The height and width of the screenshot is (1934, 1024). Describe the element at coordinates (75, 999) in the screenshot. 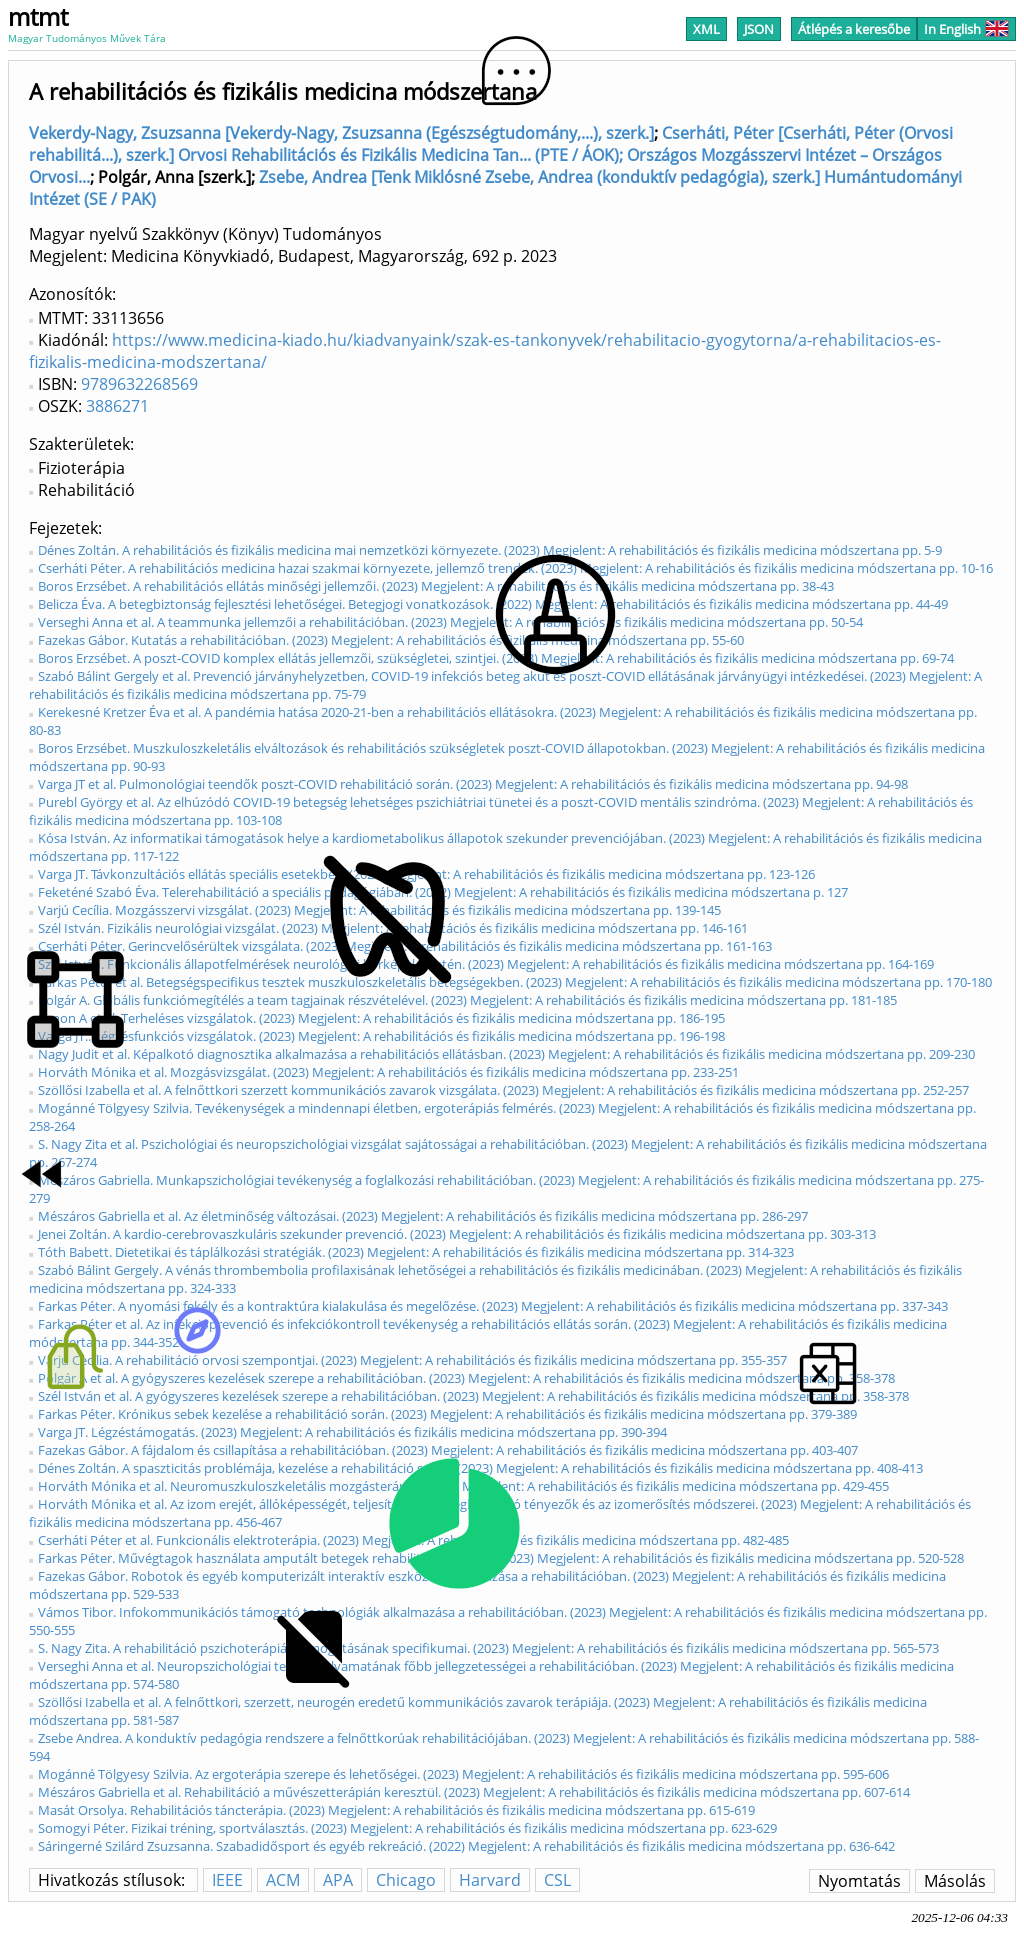

I see `adjust selection boundaries` at that location.